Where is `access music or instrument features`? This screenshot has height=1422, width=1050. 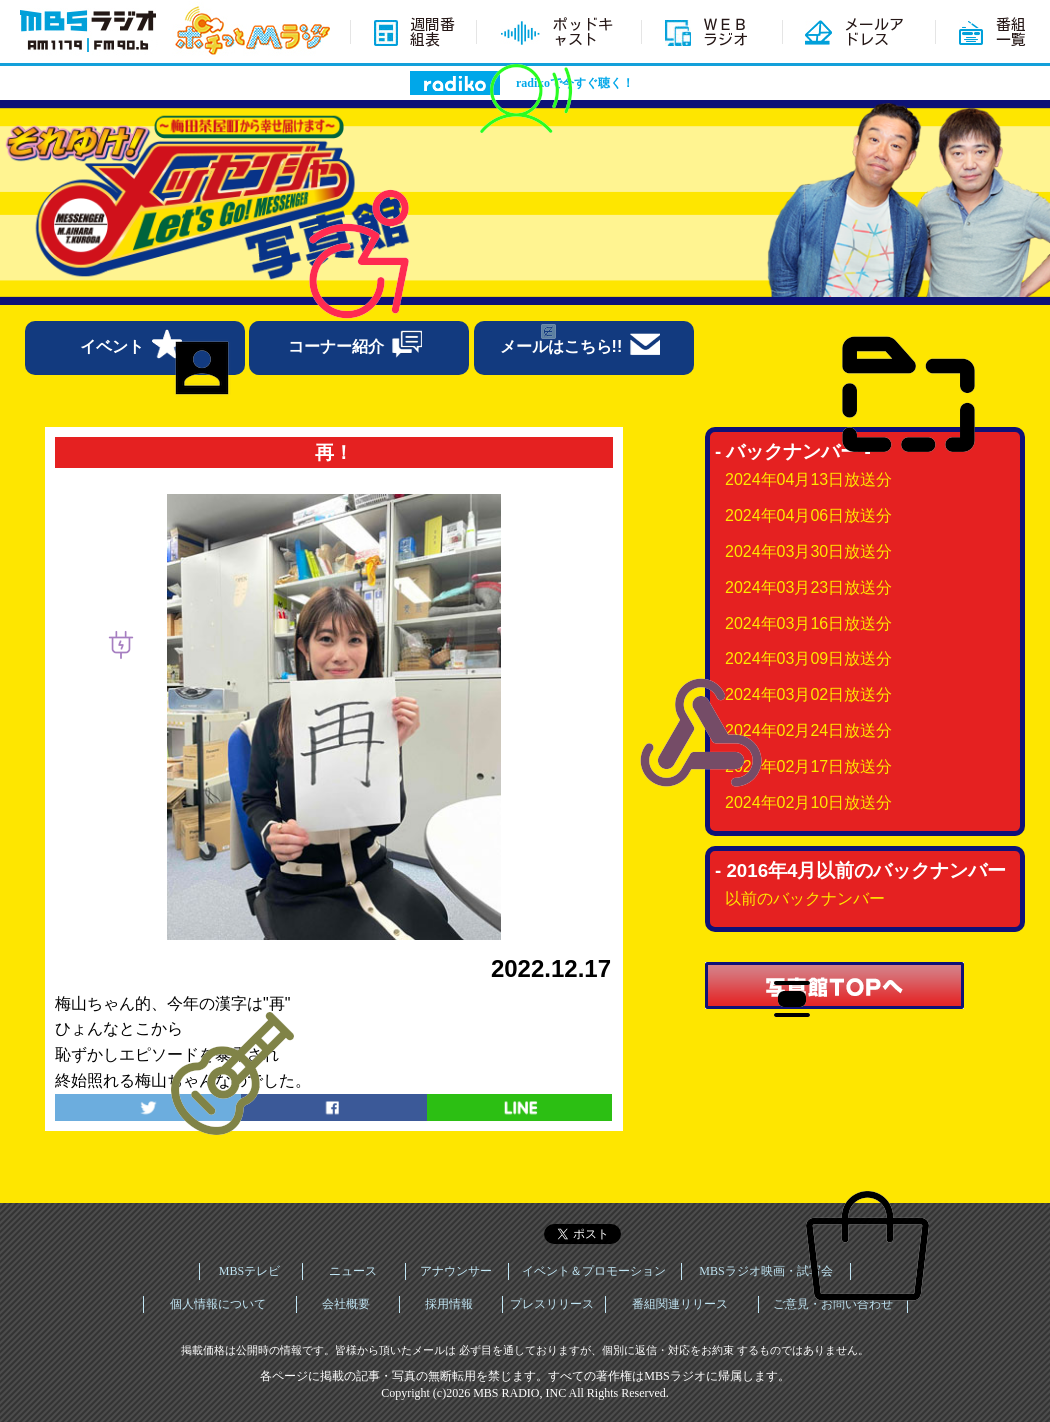
access music or instrument features is located at coordinates (231, 1074).